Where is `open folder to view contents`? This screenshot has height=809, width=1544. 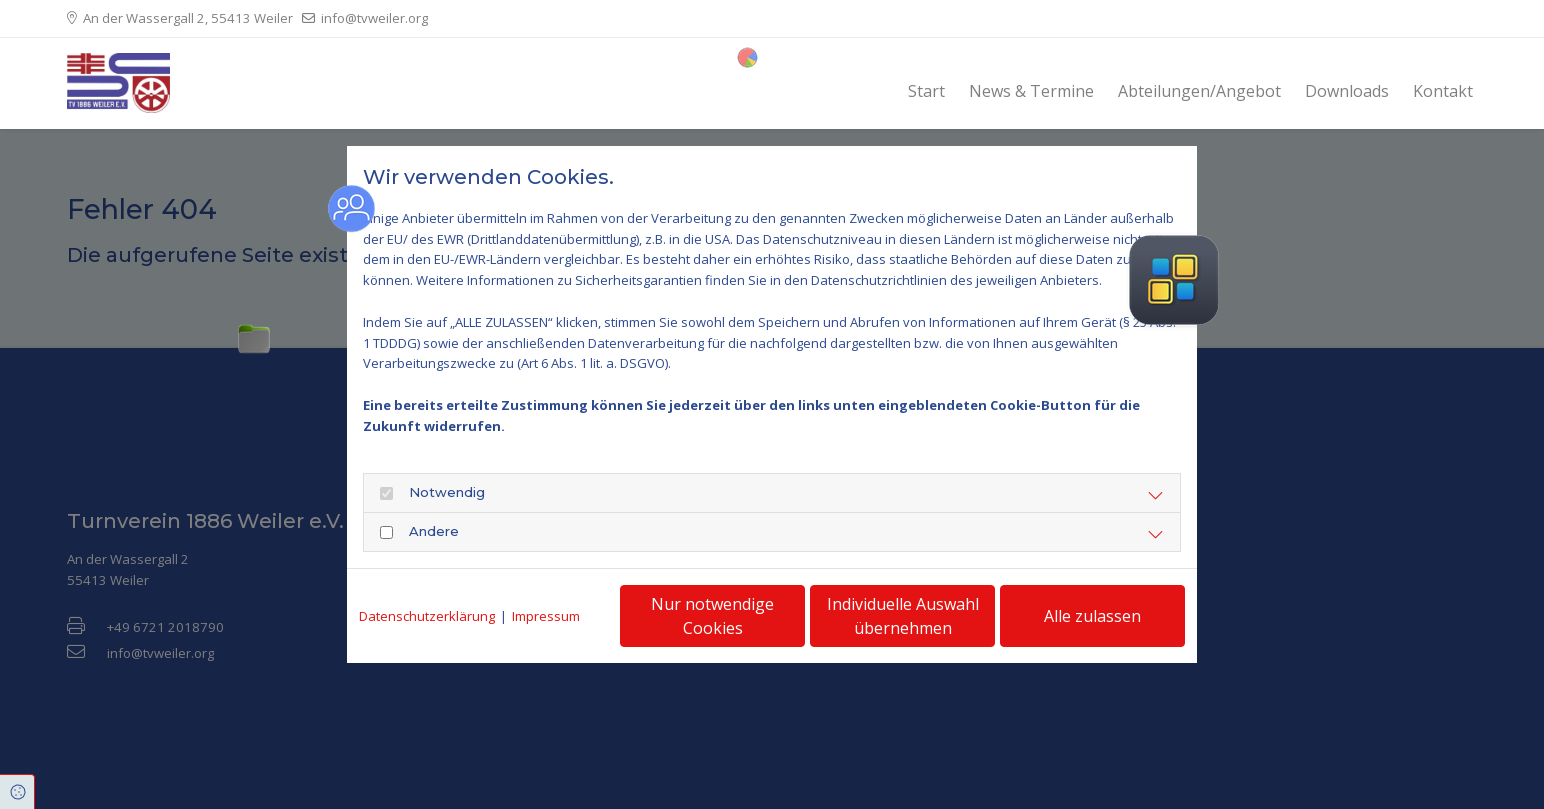 open folder to view contents is located at coordinates (254, 339).